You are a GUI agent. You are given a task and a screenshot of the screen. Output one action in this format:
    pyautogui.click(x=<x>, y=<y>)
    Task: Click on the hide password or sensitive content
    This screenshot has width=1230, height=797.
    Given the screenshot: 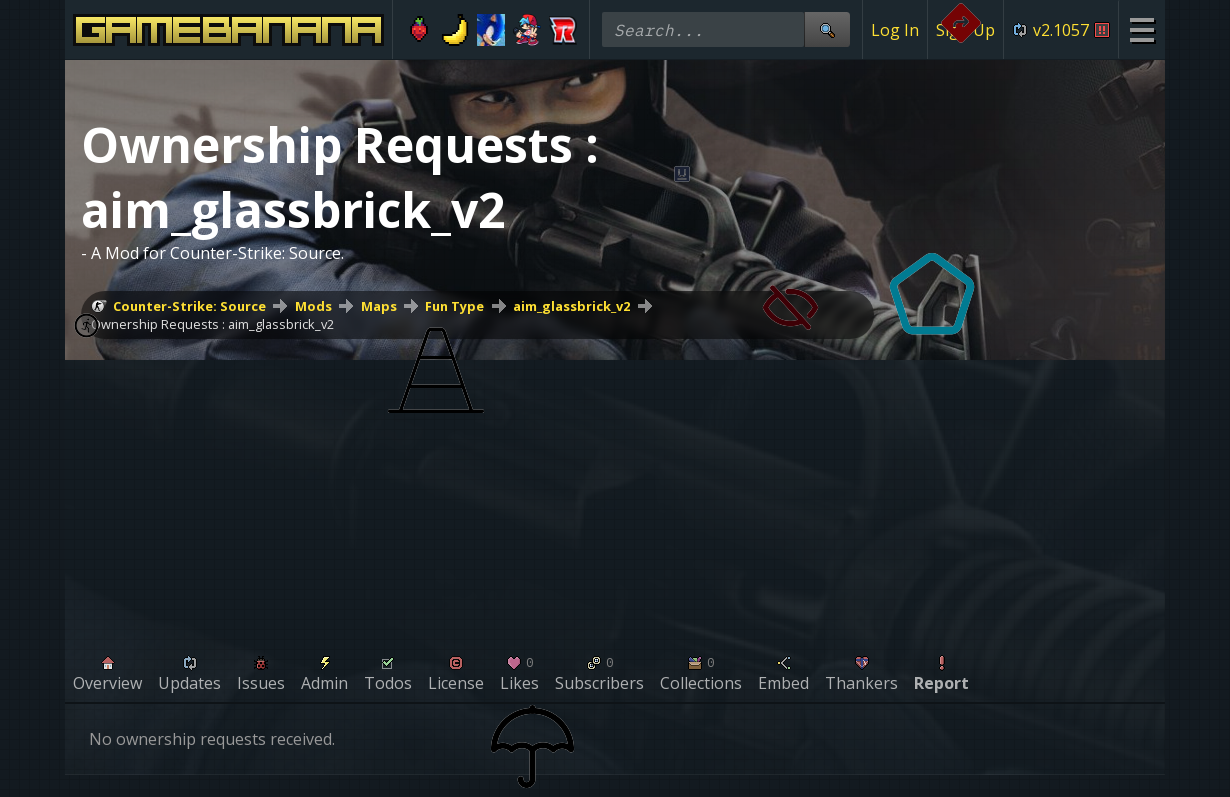 What is the action you would take?
    pyautogui.click(x=790, y=307)
    